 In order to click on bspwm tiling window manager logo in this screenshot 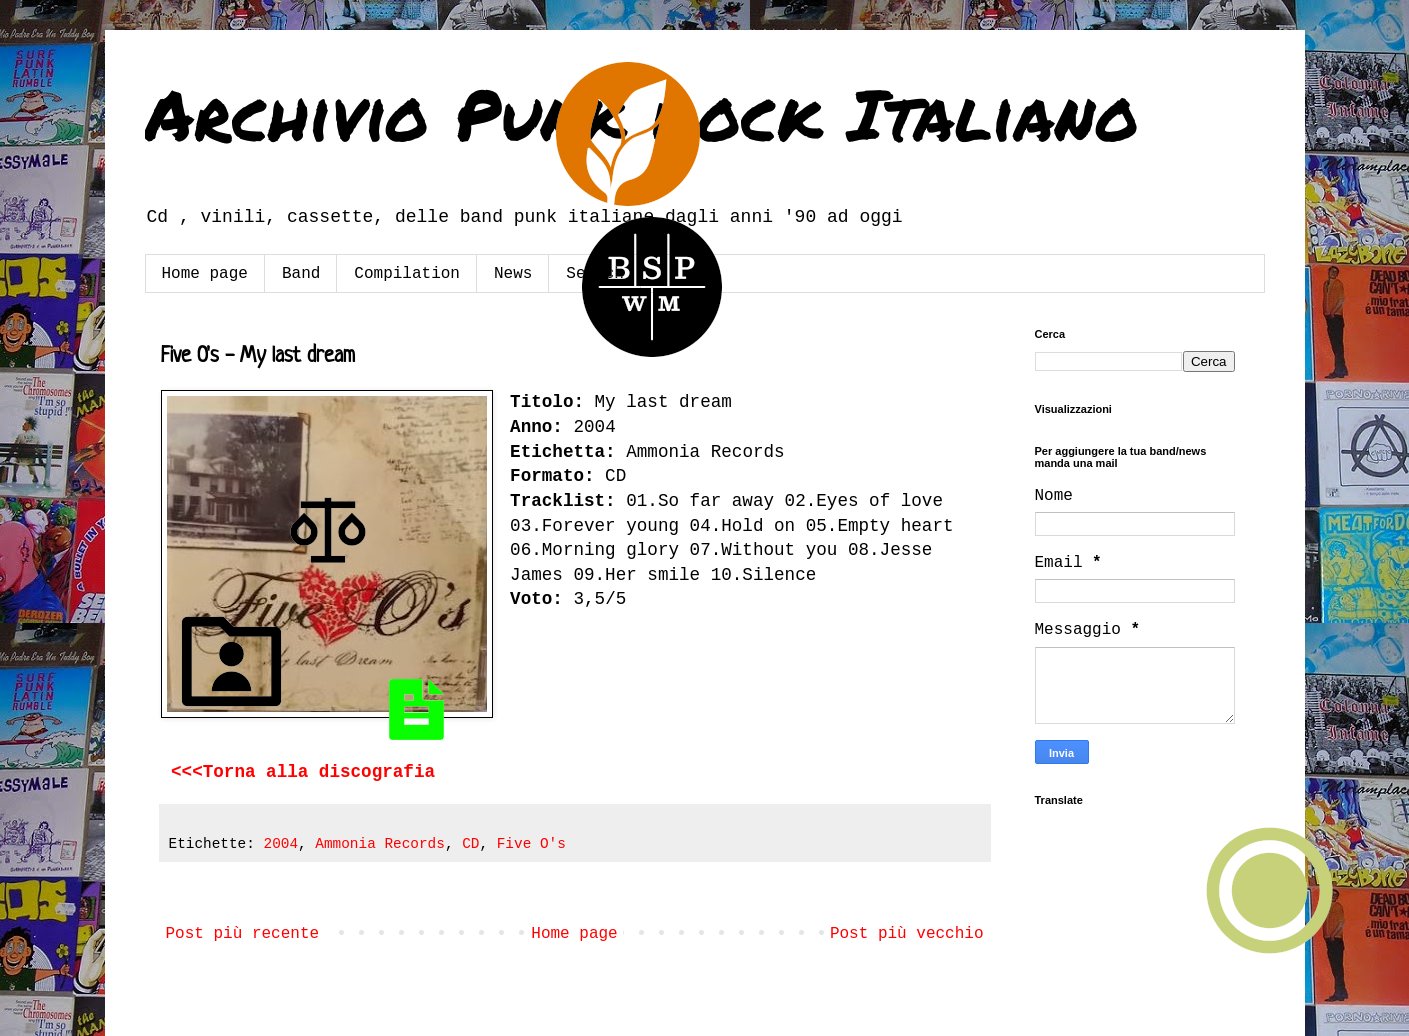, I will do `click(652, 287)`.